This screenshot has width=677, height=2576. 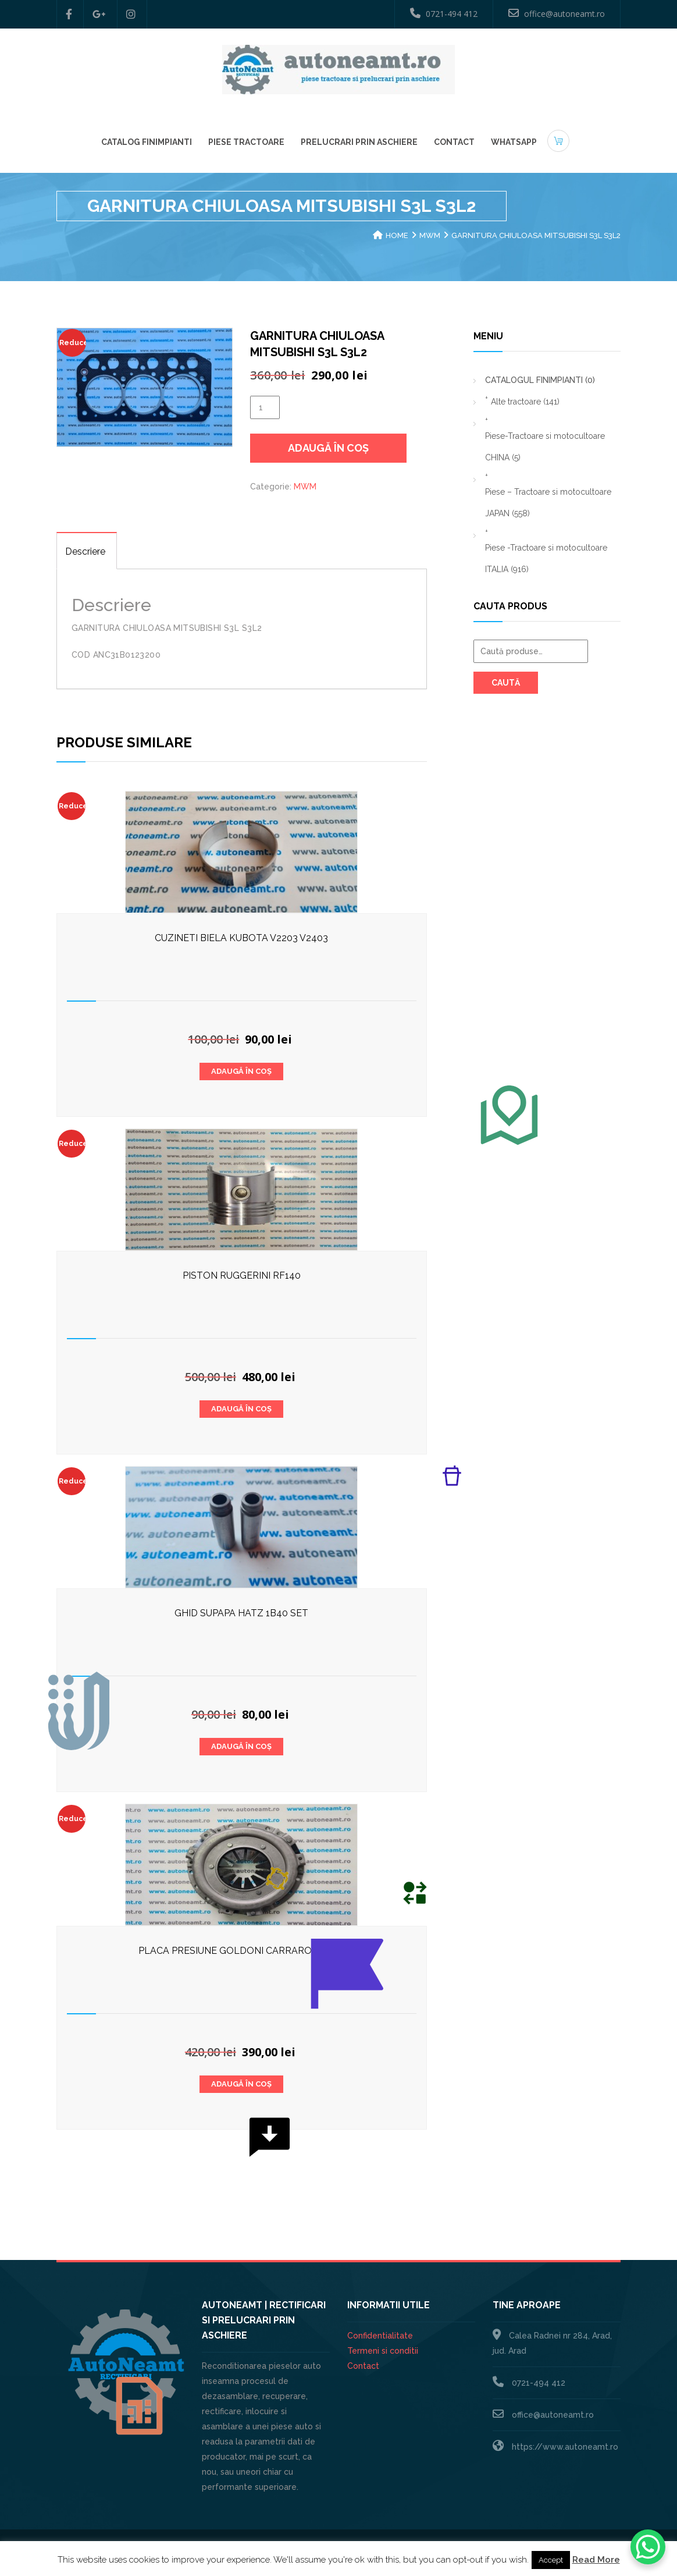 What do you see at coordinates (509, 1116) in the screenshot?
I see `view map directions or navigation` at bounding box center [509, 1116].